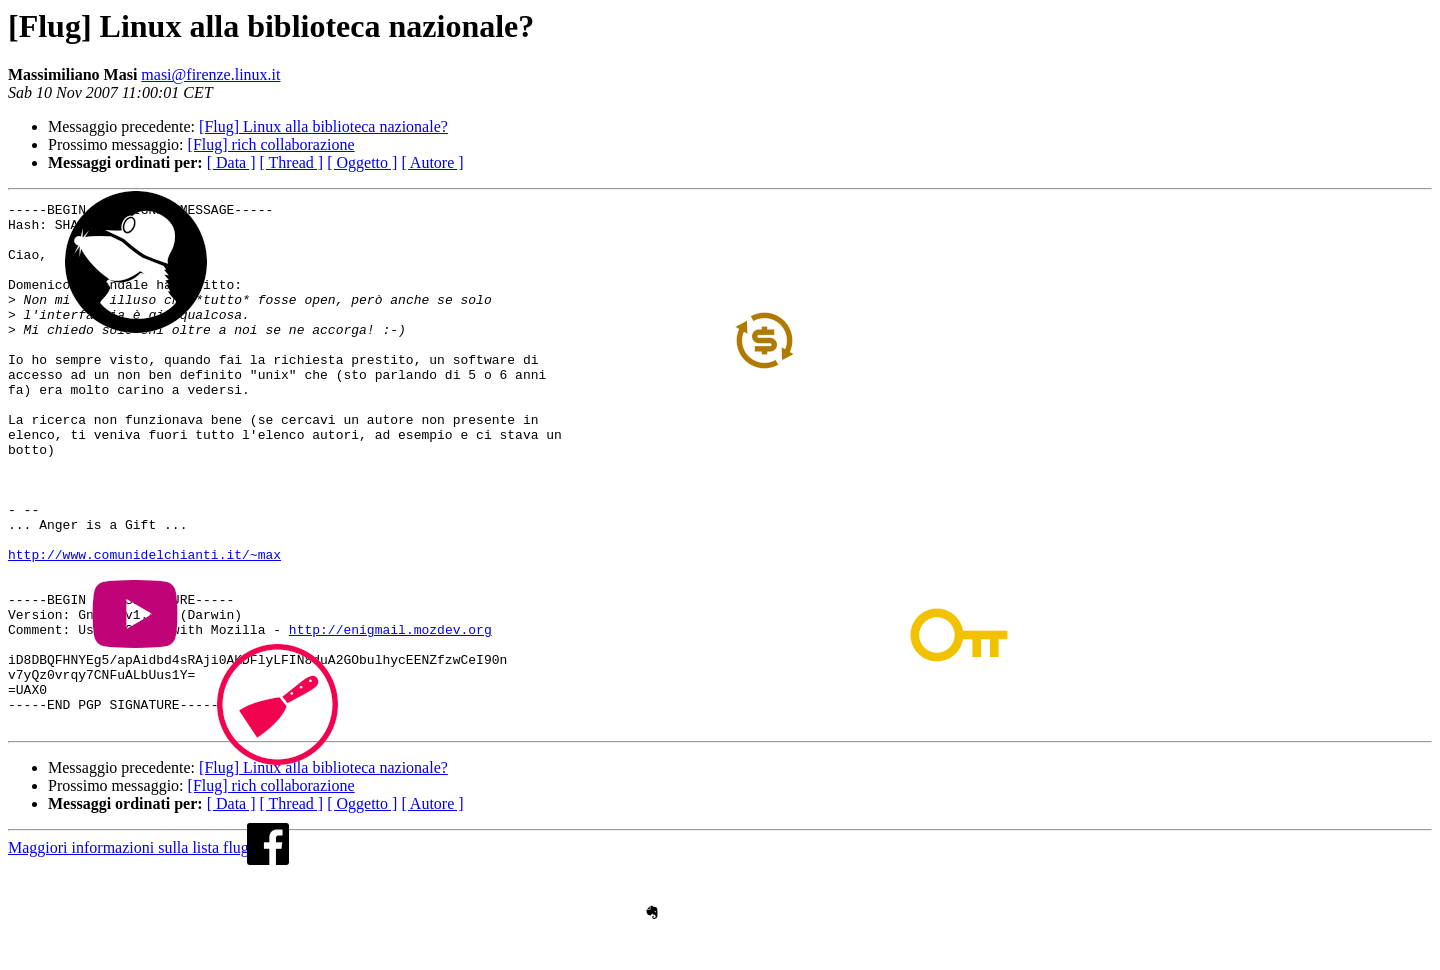 This screenshot has height=970, width=1440. What do you see at coordinates (652, 912) in the screenshot?
I see `open Evernote app` at bounding box center [652, 912].